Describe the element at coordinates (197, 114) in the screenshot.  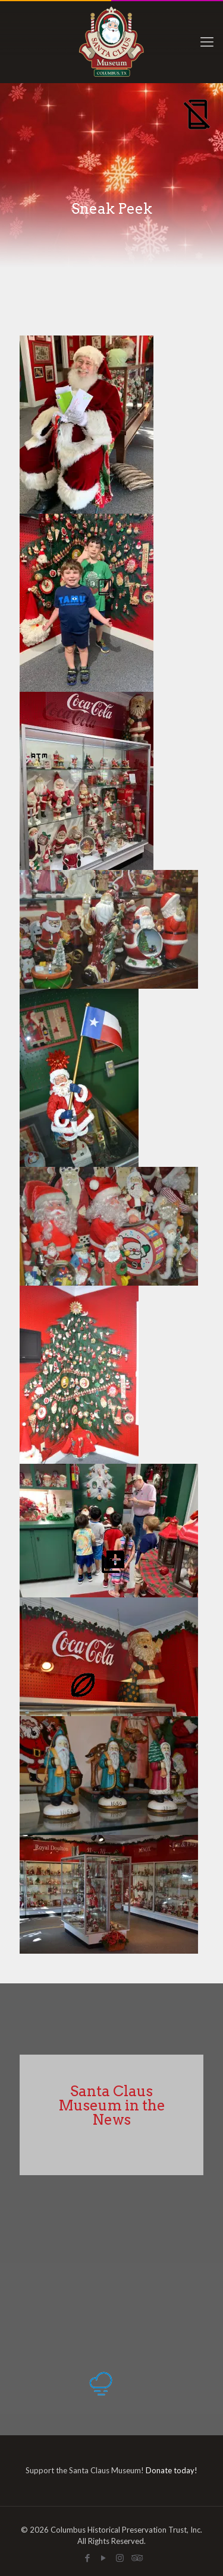
I see `no cell phone signal or service` at that location.